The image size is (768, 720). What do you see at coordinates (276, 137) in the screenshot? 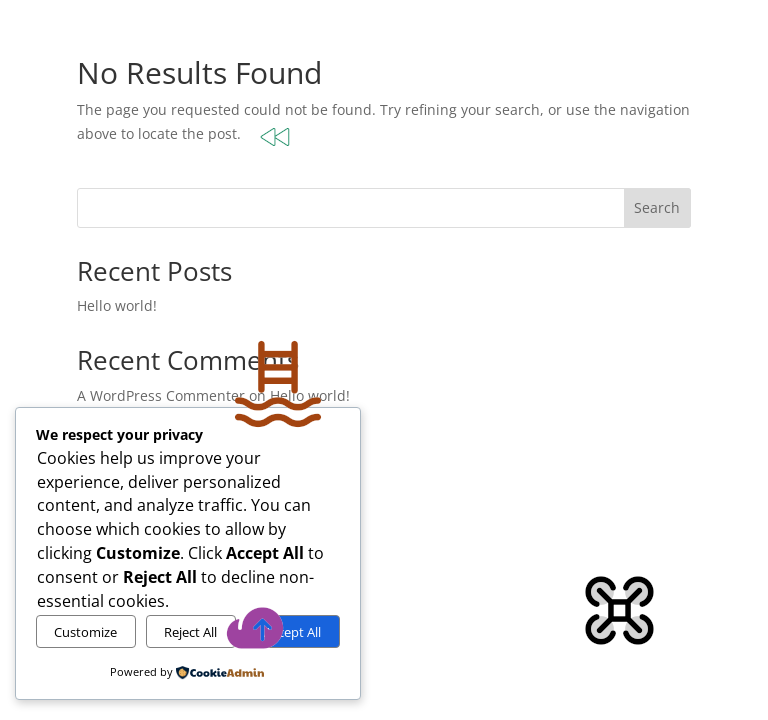
I see `rewind or skip backward in media playback` at bounding box center [276, 137].